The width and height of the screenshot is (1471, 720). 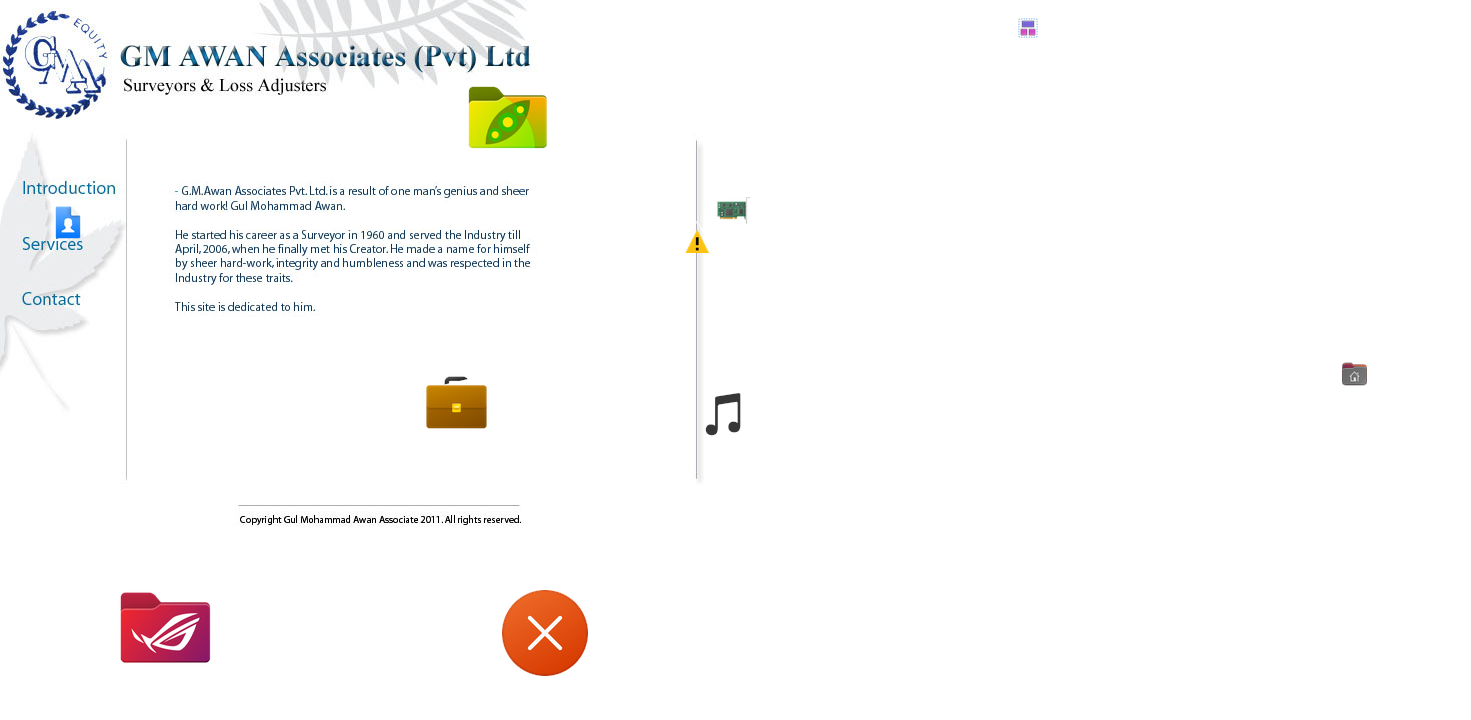 What do you see at coordinates (68, 223) in the screenshot?
I see `open a contact file` at bounding box center [68, 223].